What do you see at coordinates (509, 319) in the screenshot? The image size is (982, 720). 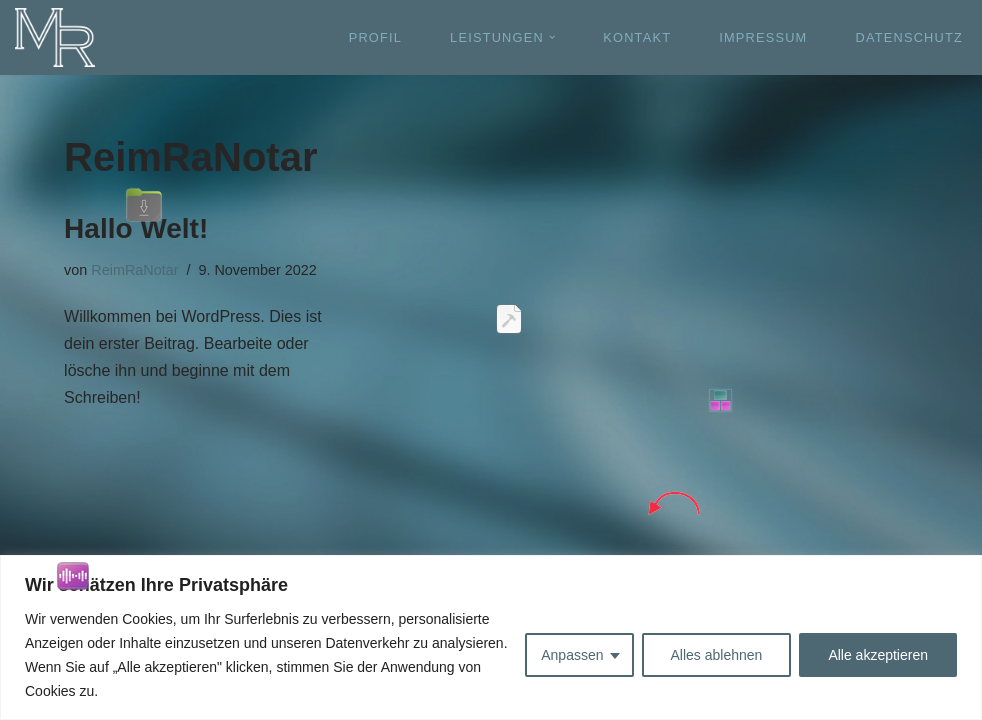 I see `indicates a CMake configuration file` at bounding box center [509, 319].